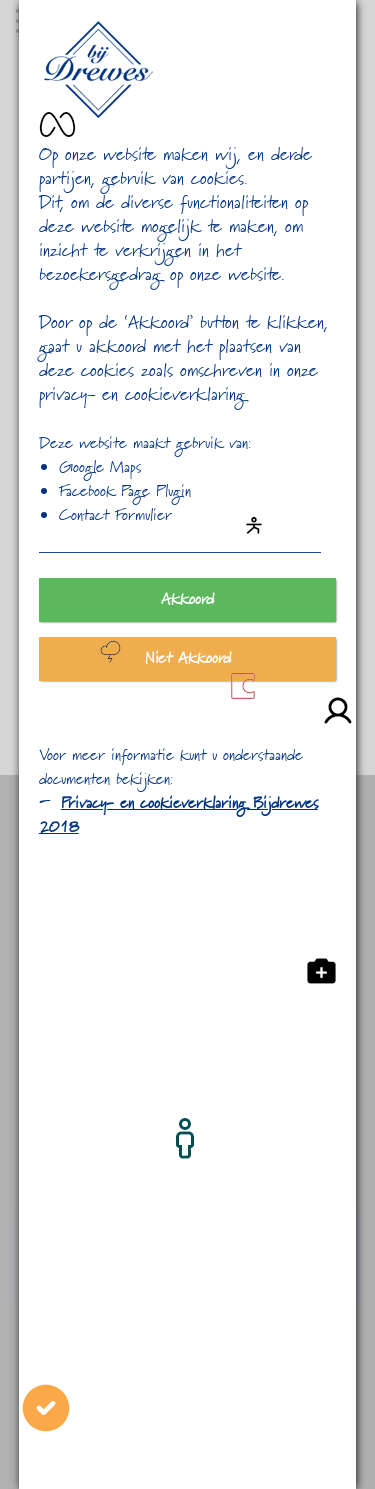 The width and height of the screenshot is (375, 1489). I want to click on meta company logo, so click(57, 124).